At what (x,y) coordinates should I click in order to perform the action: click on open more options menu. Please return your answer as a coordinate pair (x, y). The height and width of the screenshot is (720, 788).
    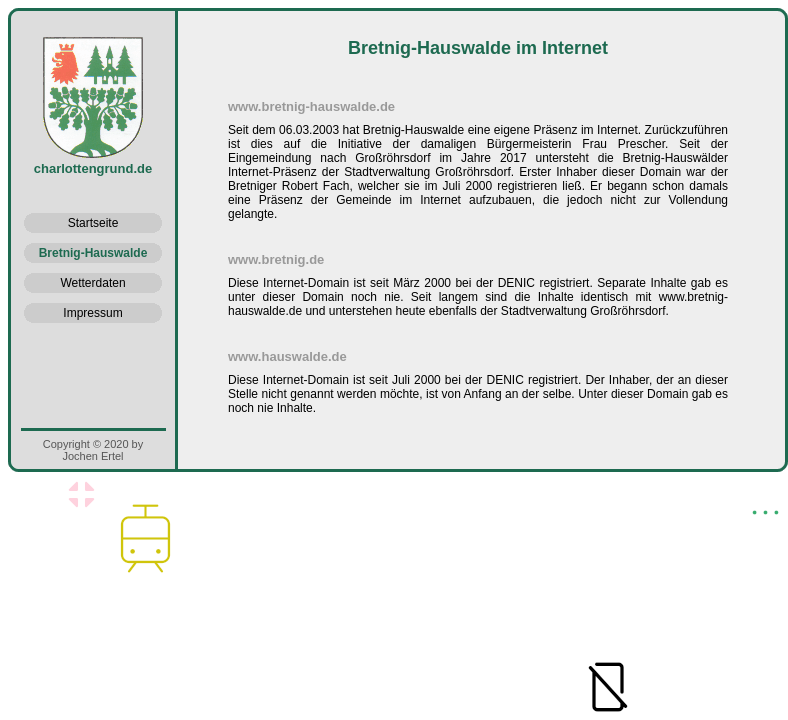
    Looking at the image, I should click on (765, 512).